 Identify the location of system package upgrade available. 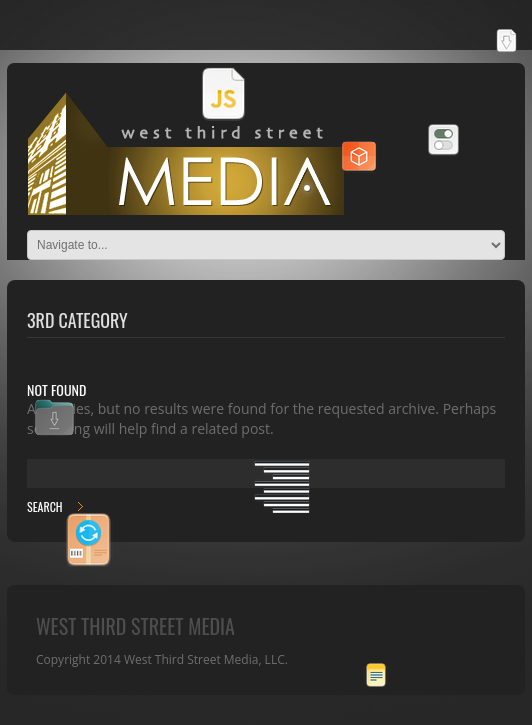
(88, 539).